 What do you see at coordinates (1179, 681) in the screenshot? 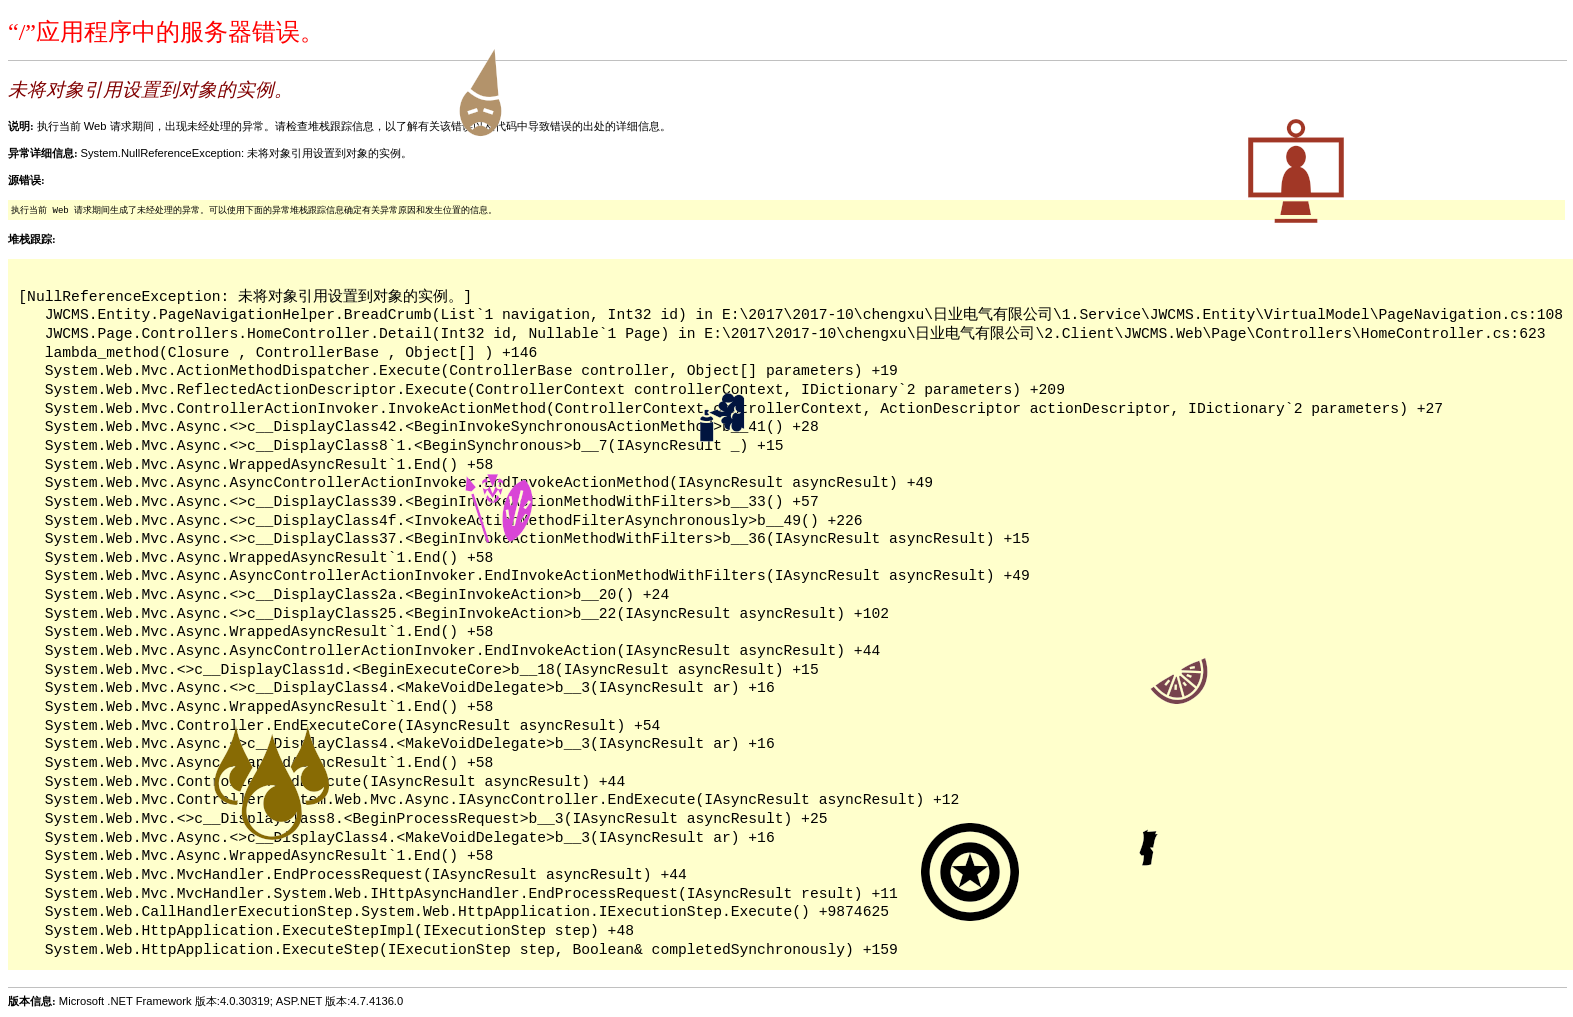
I see `citrus or fruit-related category` at bounding box center [1179, 681].